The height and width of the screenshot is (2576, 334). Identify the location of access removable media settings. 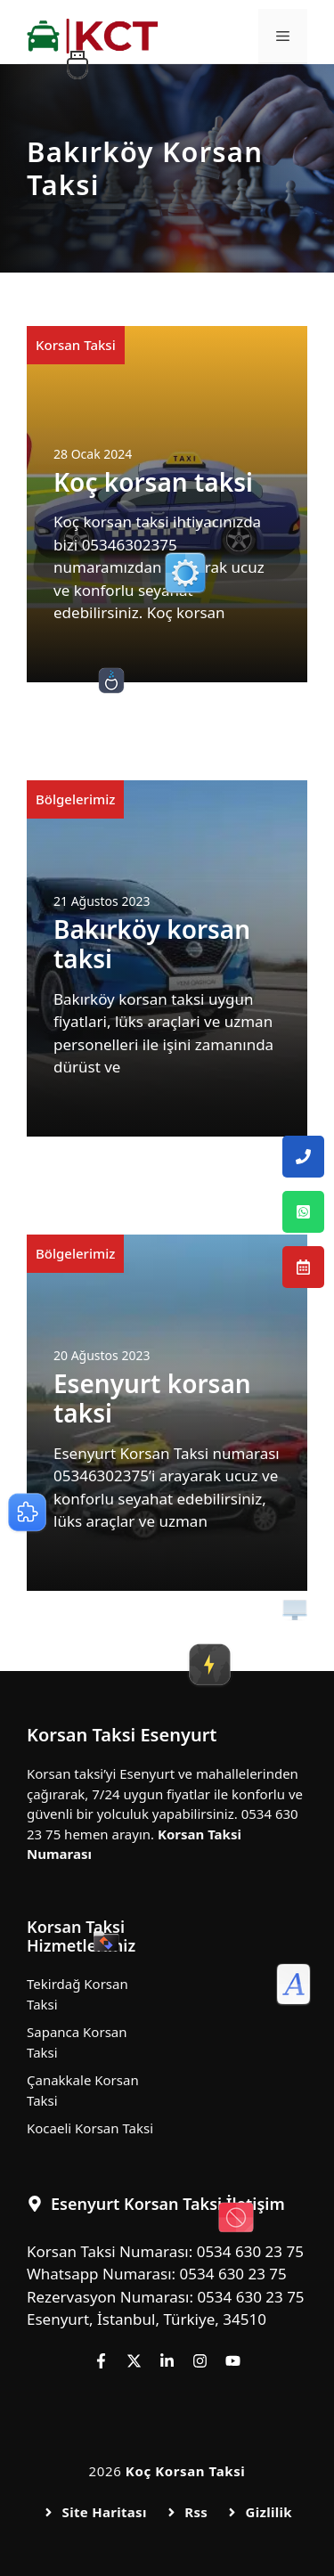
(77, 65).